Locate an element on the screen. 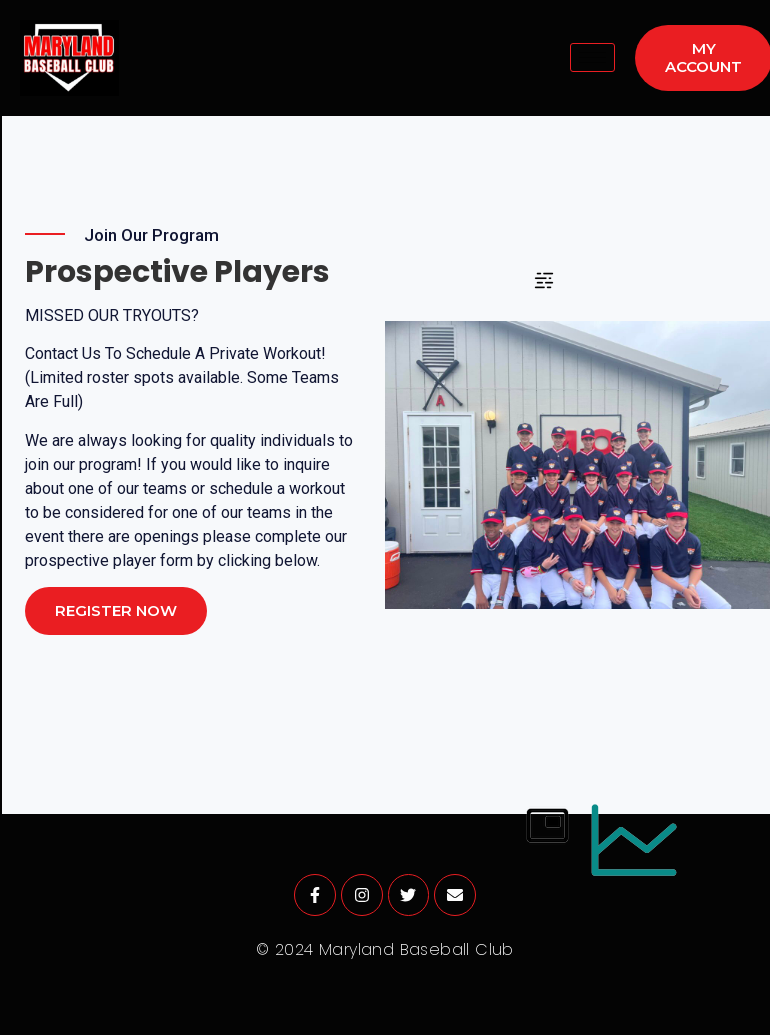 This screenshot has width=770, height=1035. enable picture-in-picture mode is located at coordinates (547, 825).